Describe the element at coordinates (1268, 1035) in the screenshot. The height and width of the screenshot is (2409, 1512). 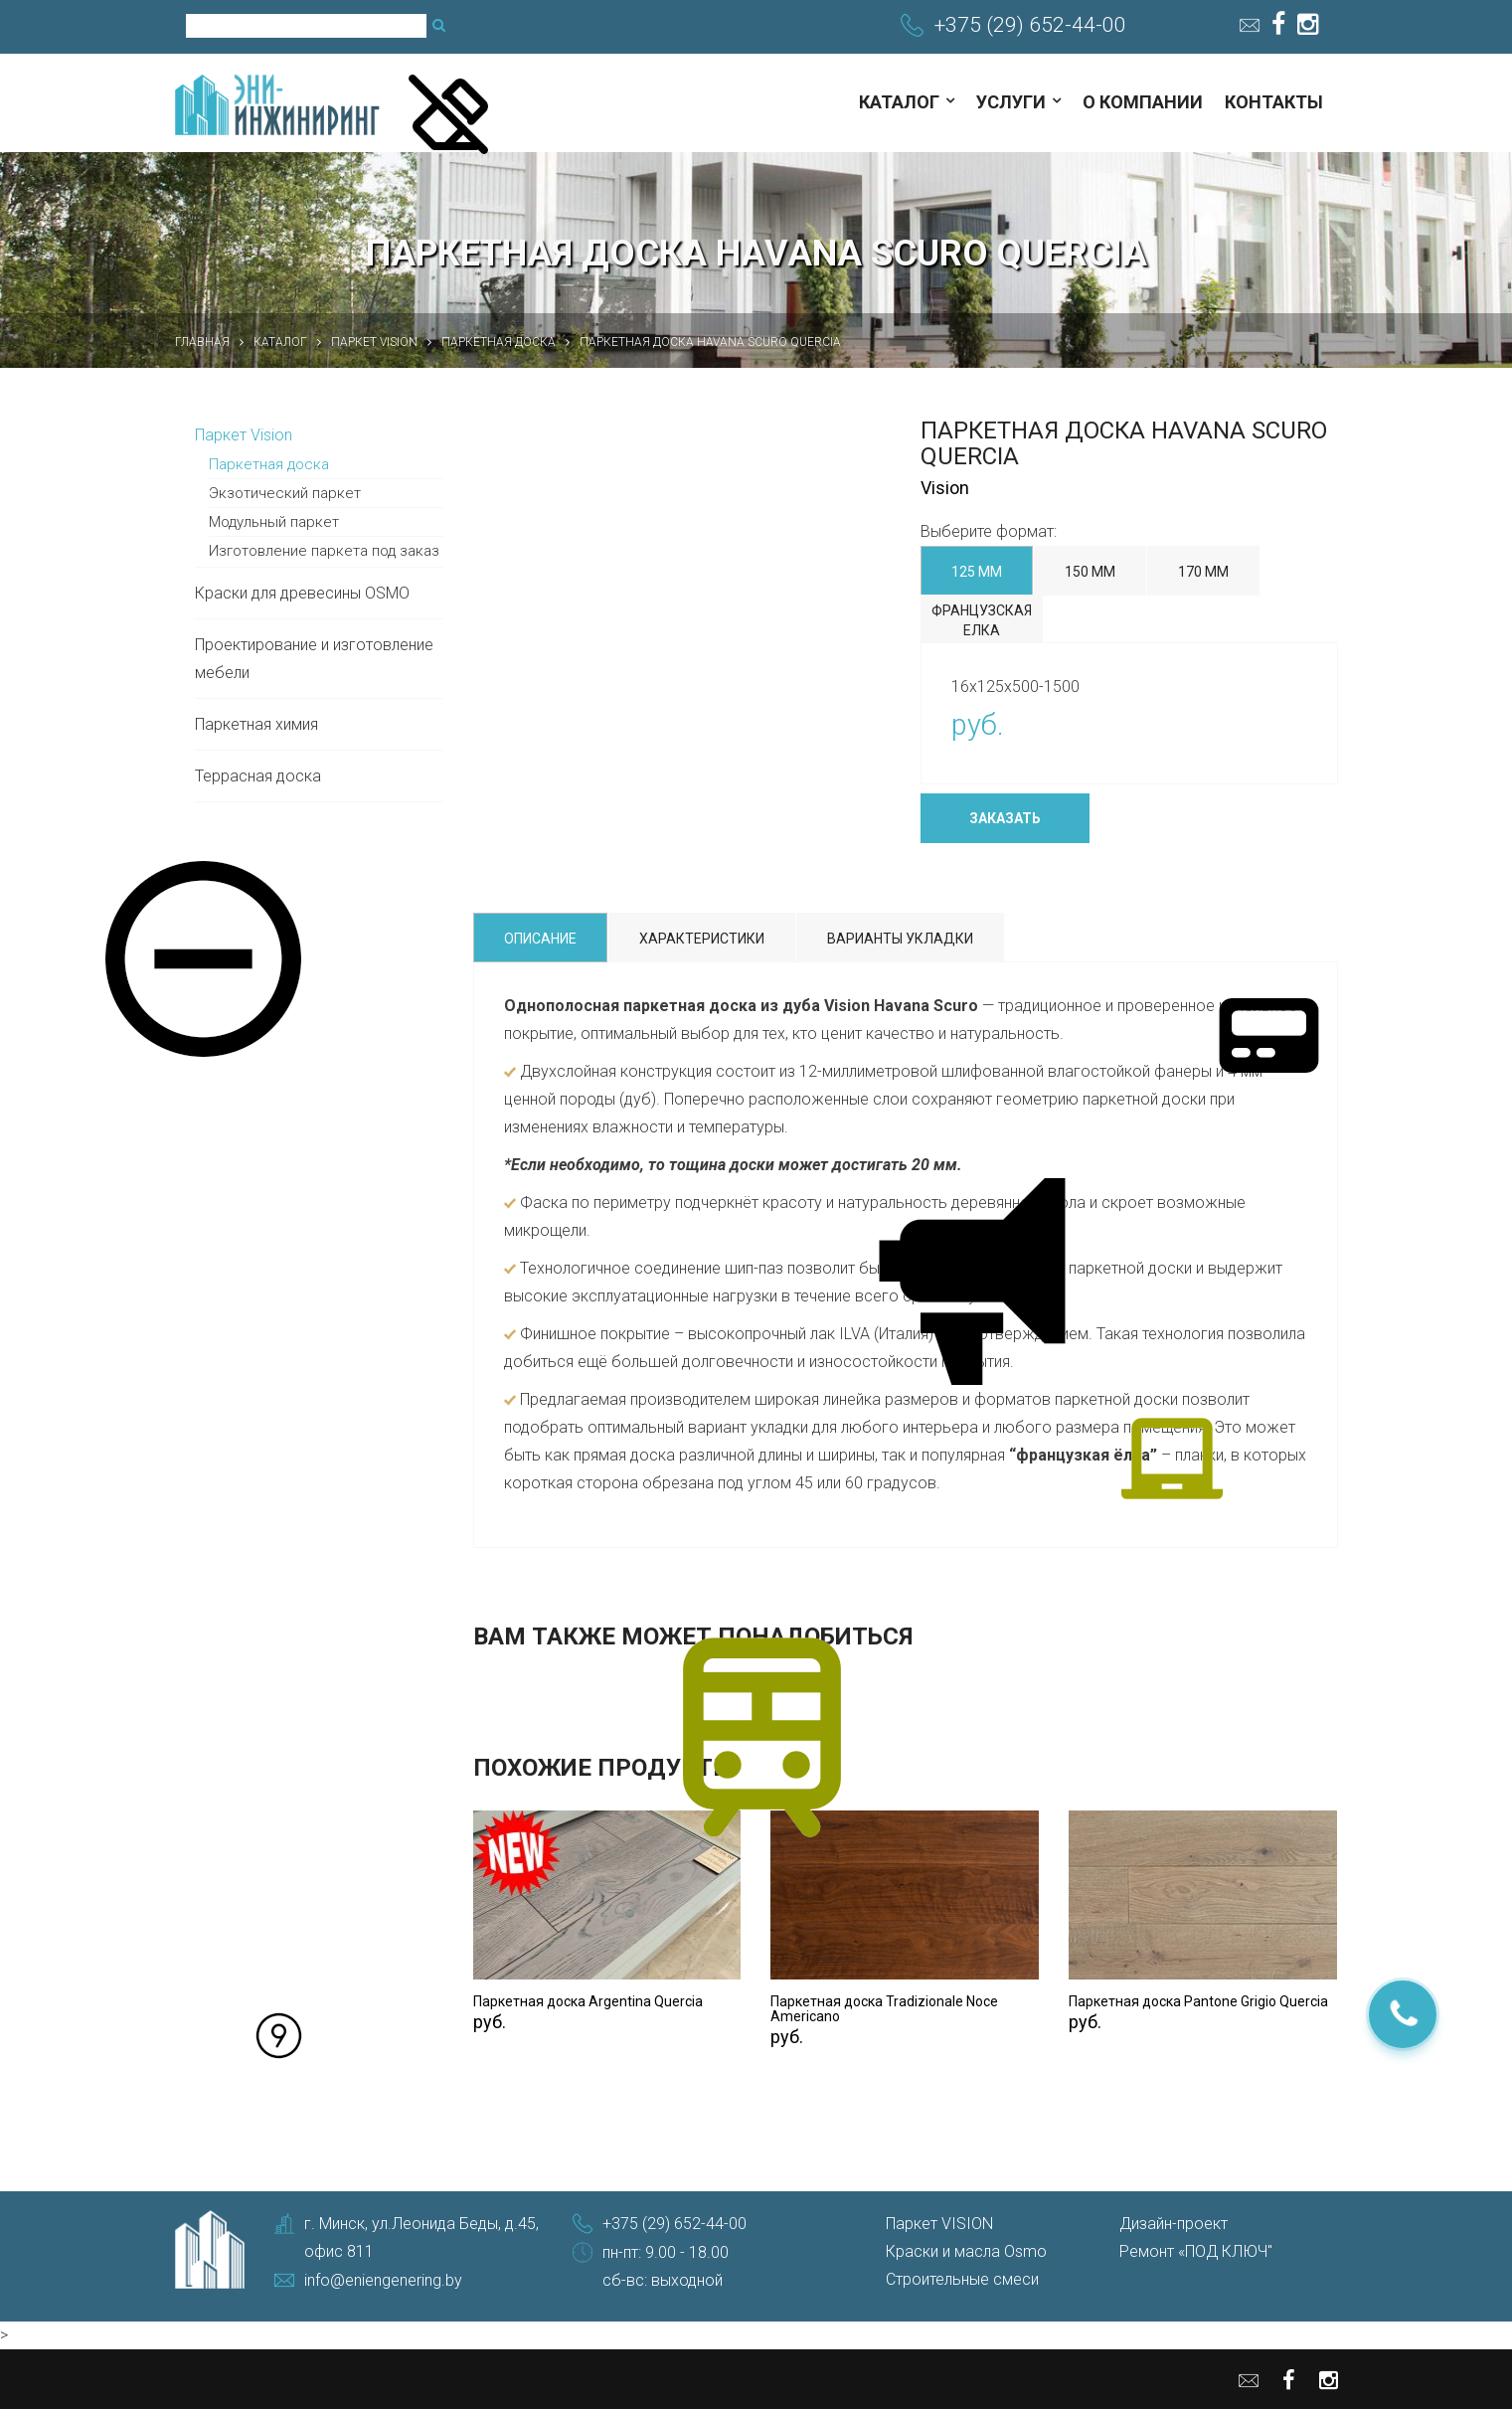
I see `indicates pager or beeper device` at that location.